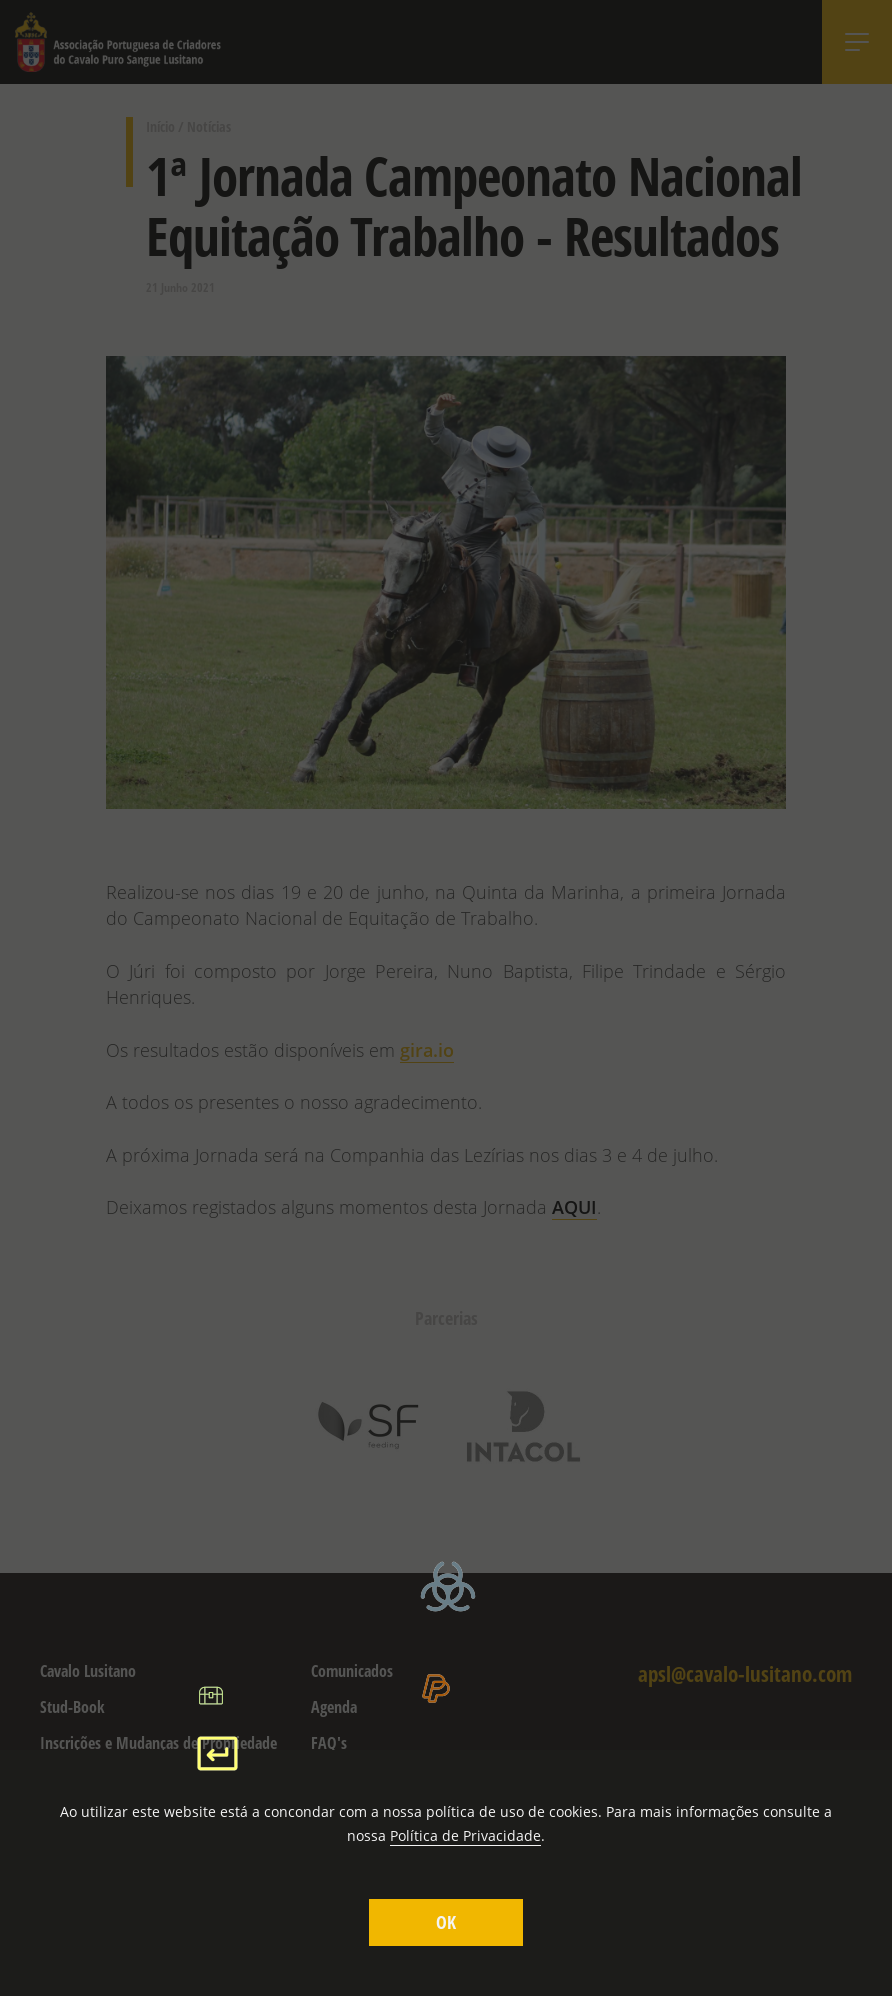 This screenshot has height=1996, width=892. What do you see at coordinates (448, 1588) in the screenshot?
I see `indicates hazardous or dangerous content` at bounding box center [448, 1588].